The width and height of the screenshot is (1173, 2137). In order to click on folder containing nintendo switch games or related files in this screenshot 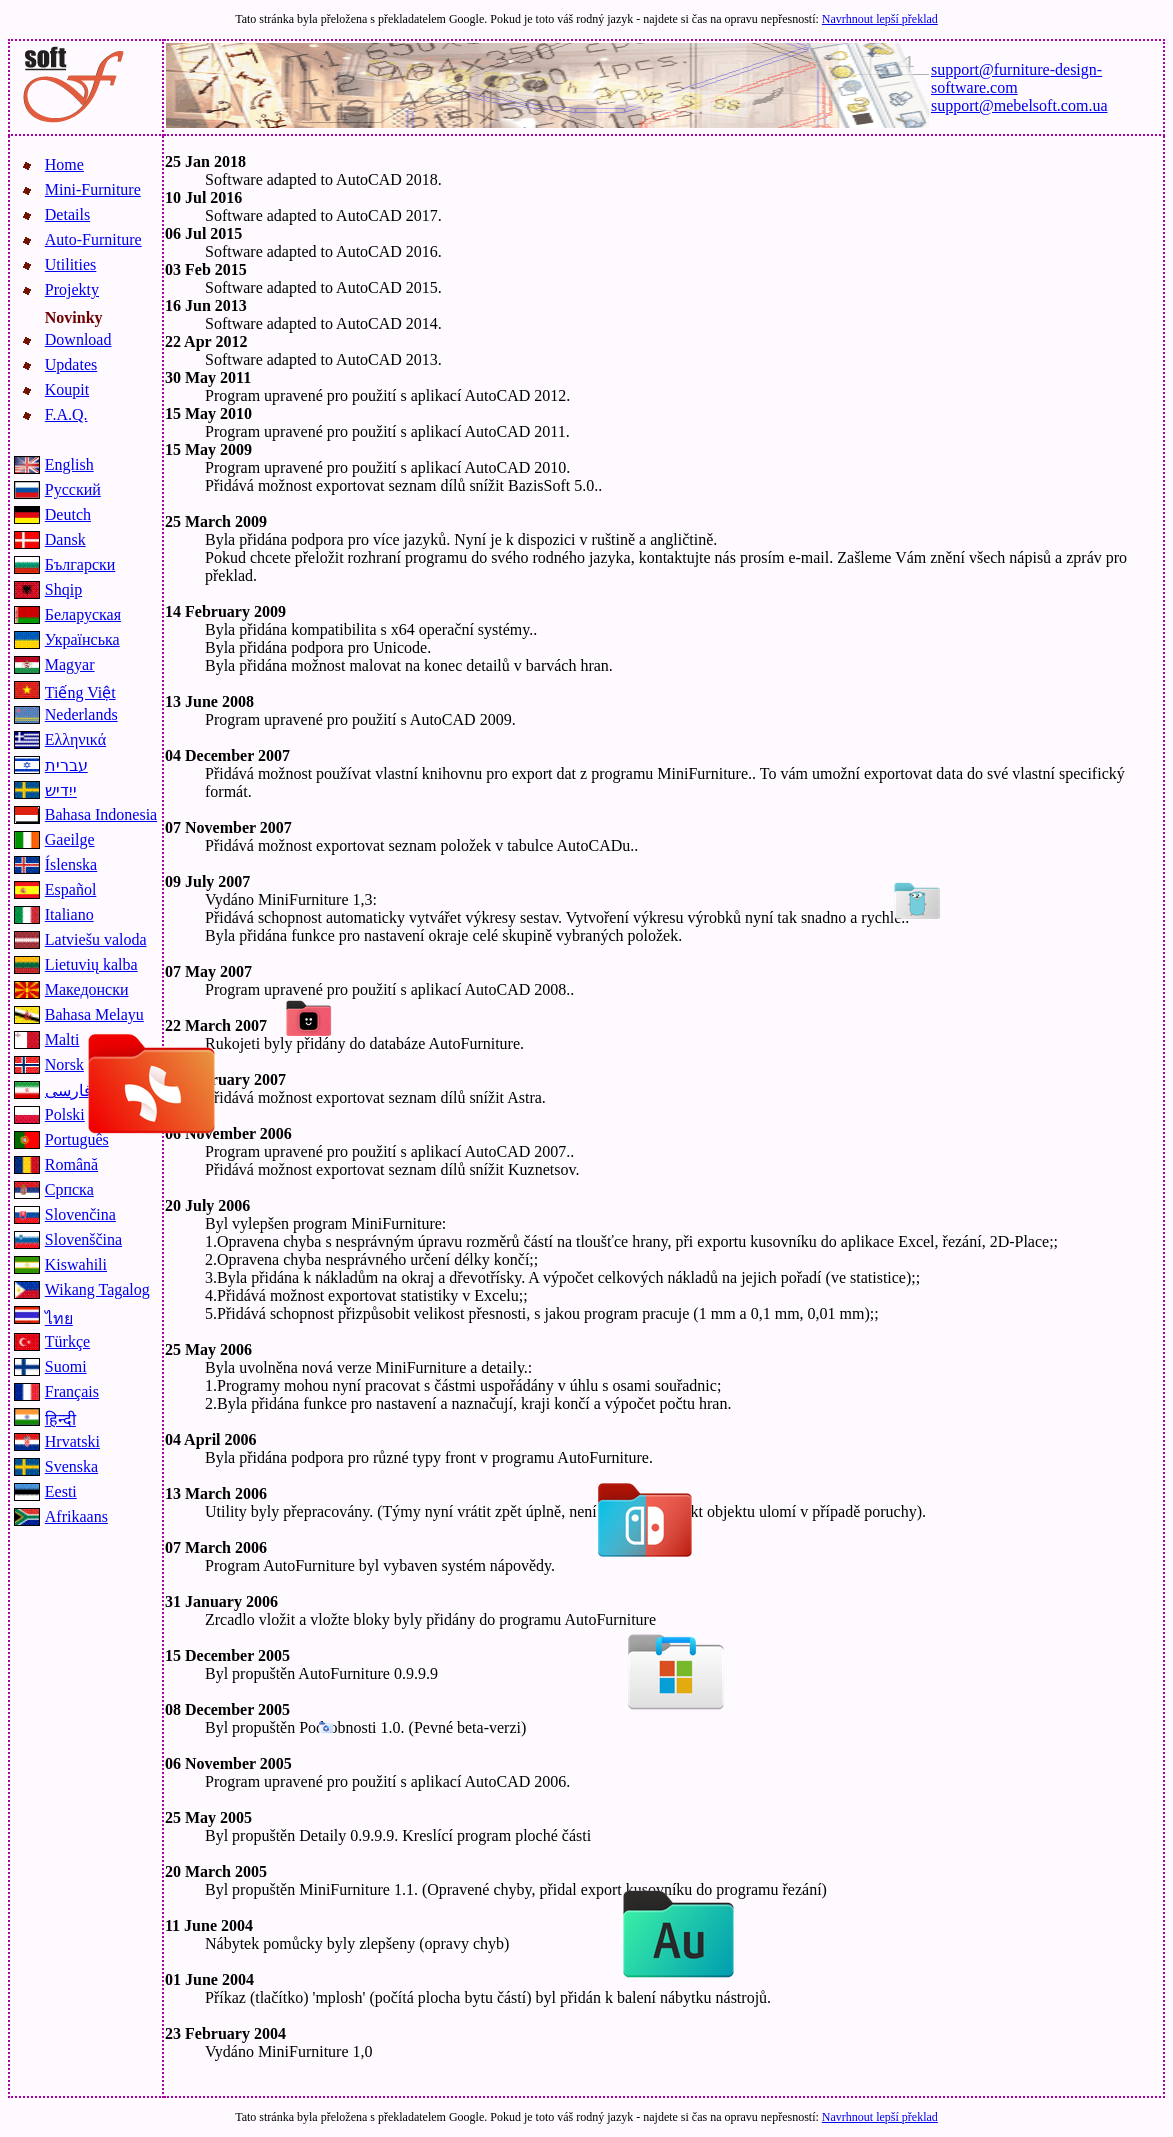, I will do `click(644, 1522)`.